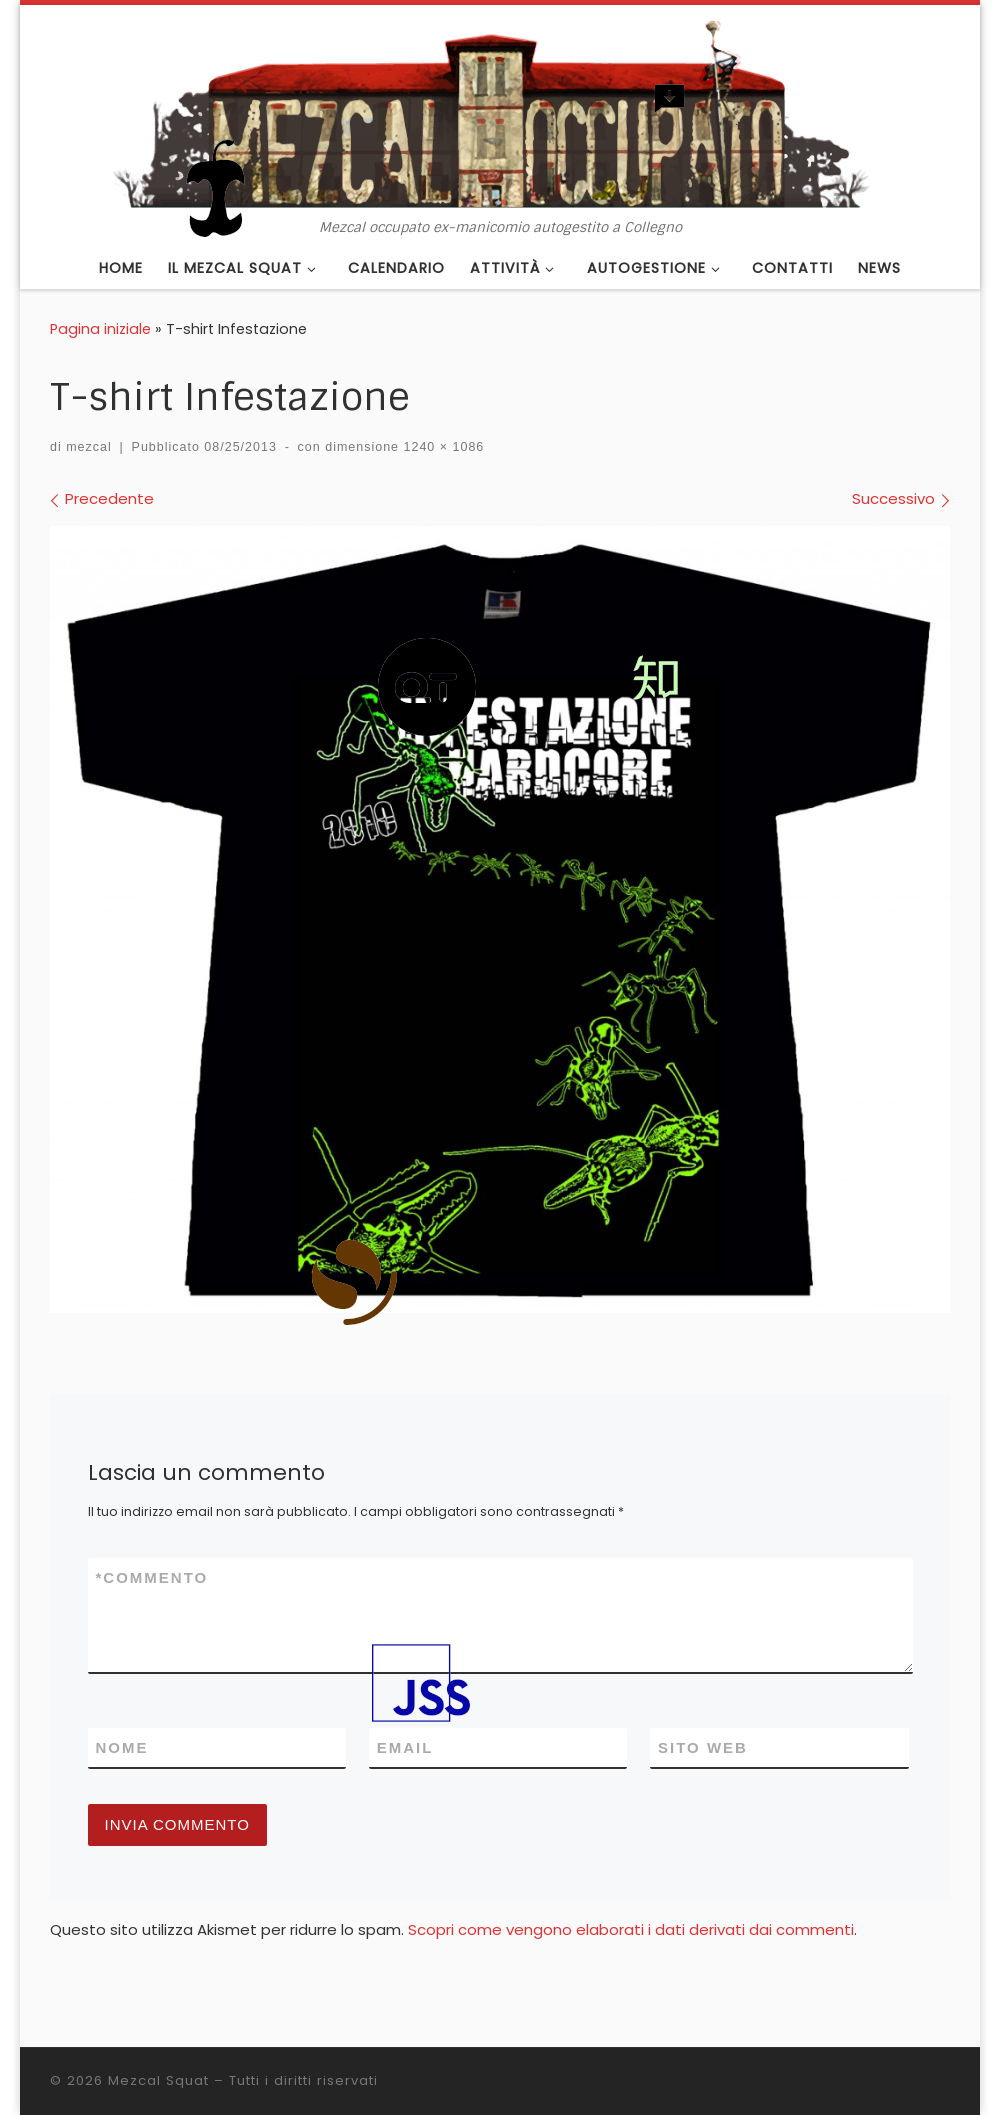  Describe the element at coordinates (655, 677) in the screenshot. I see `open zhihu app` at that location.